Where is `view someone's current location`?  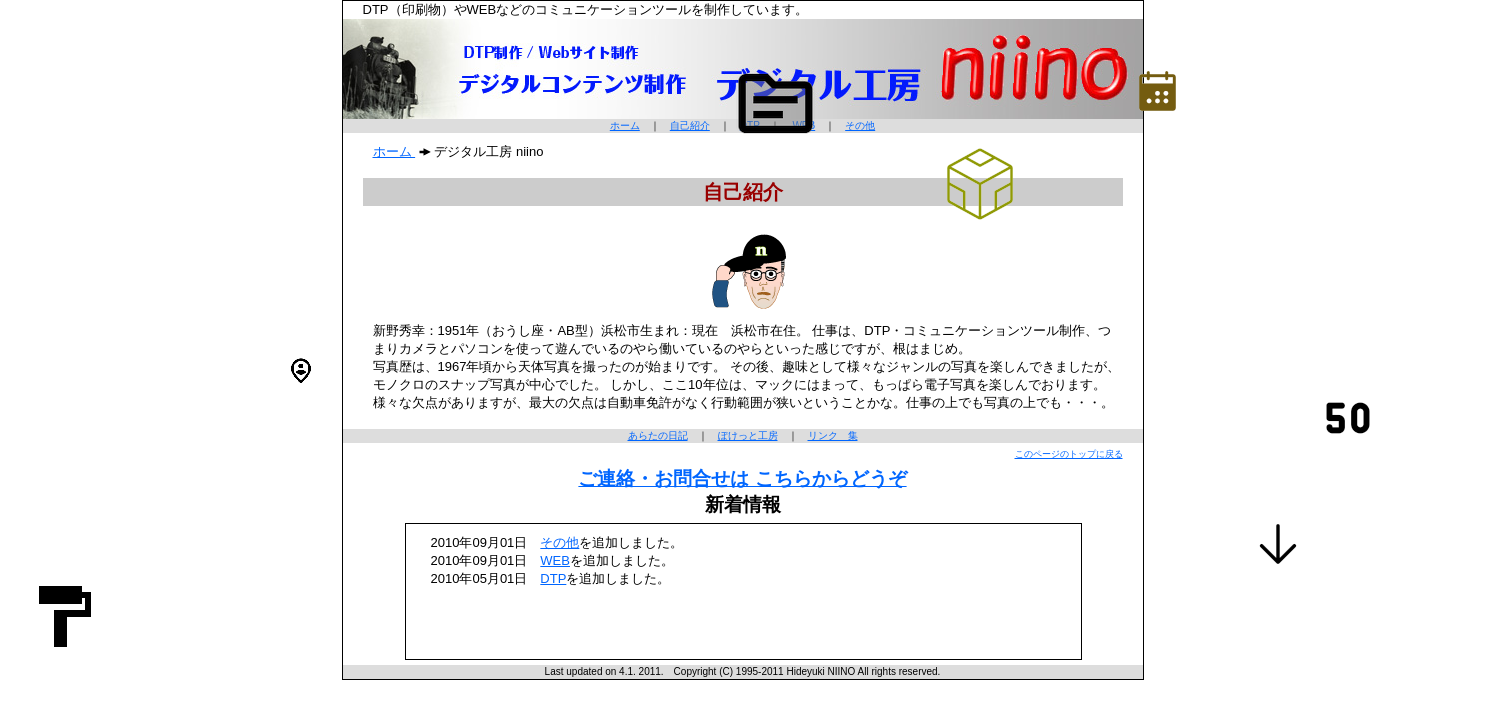
view someone's current location is located at coordinates (301, 371).